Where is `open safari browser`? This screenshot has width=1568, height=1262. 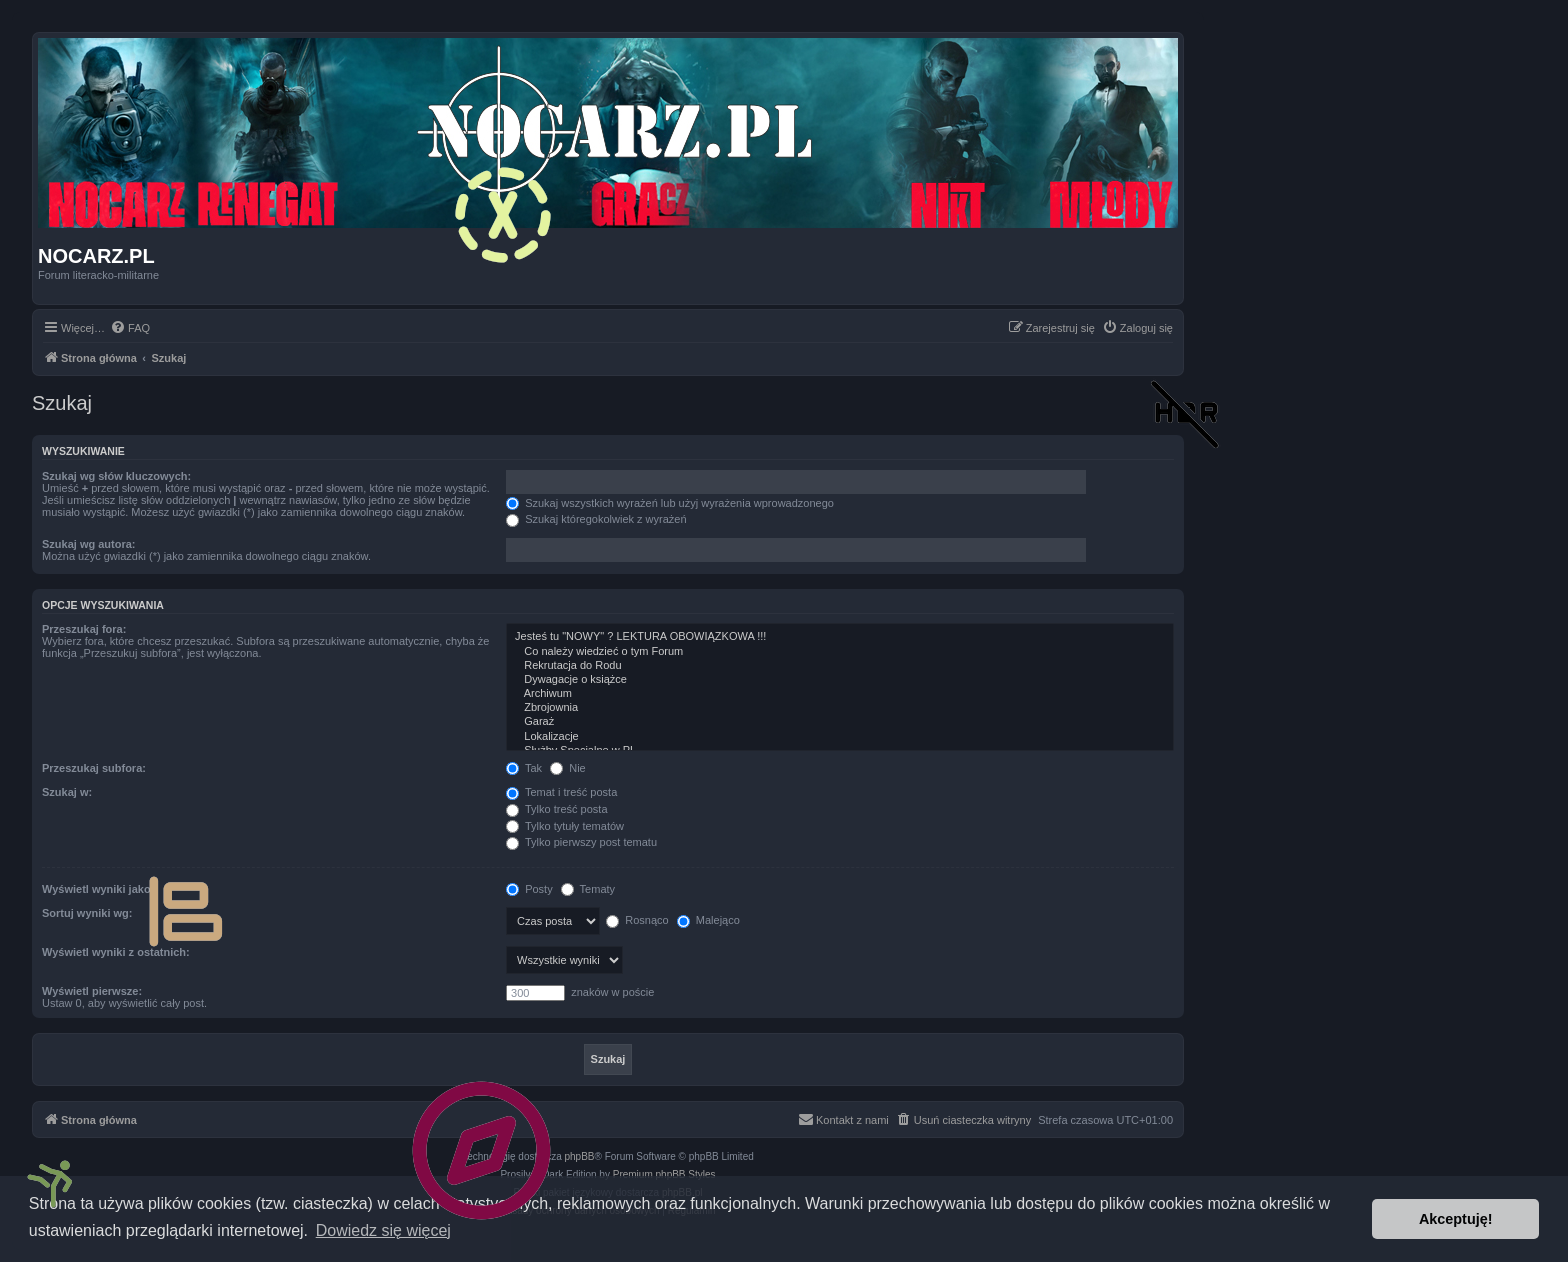 open safari browser is located at coordinates (481, 1150).